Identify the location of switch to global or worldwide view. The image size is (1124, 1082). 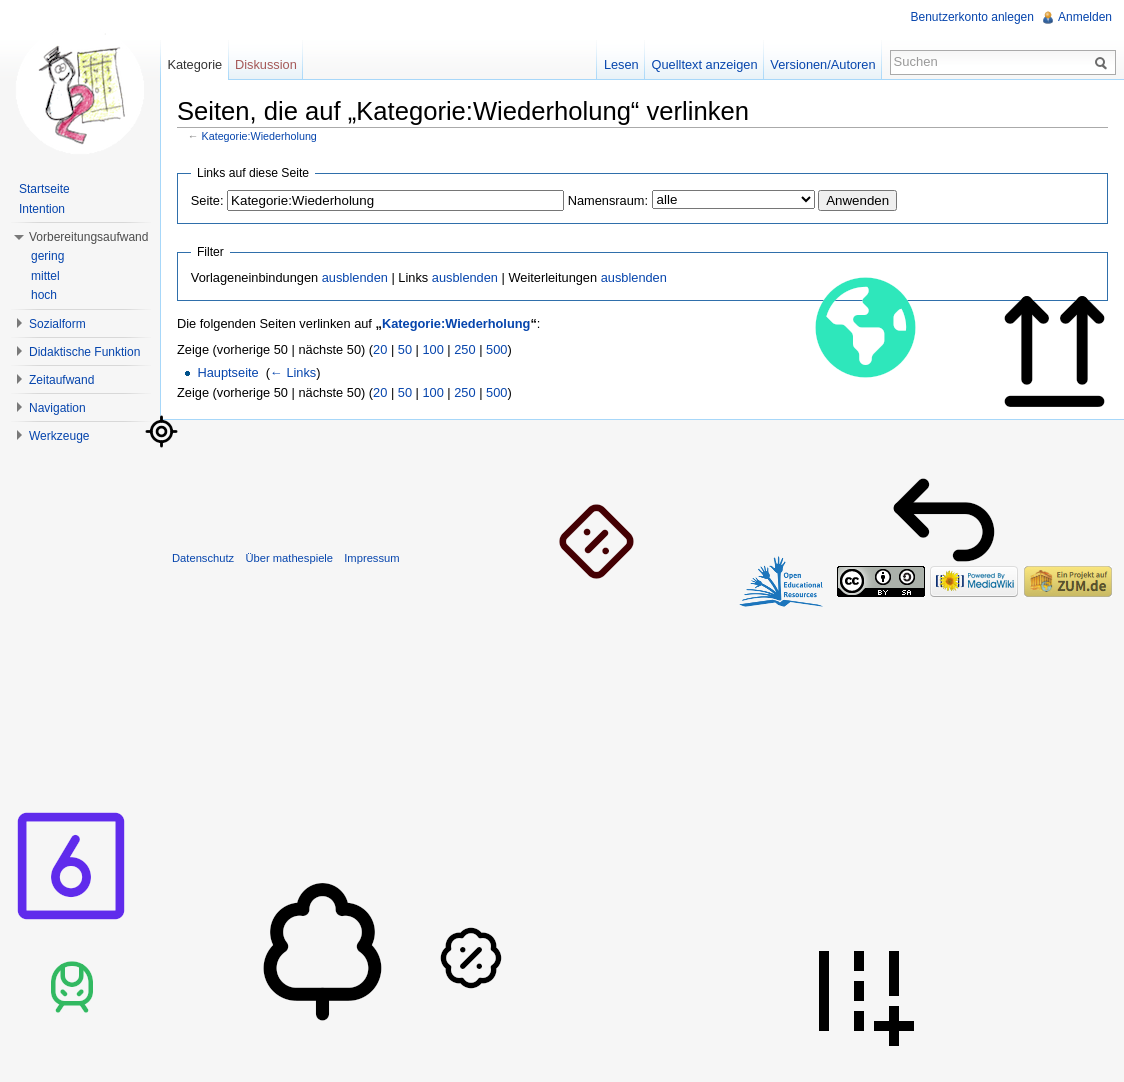
(865, 327).